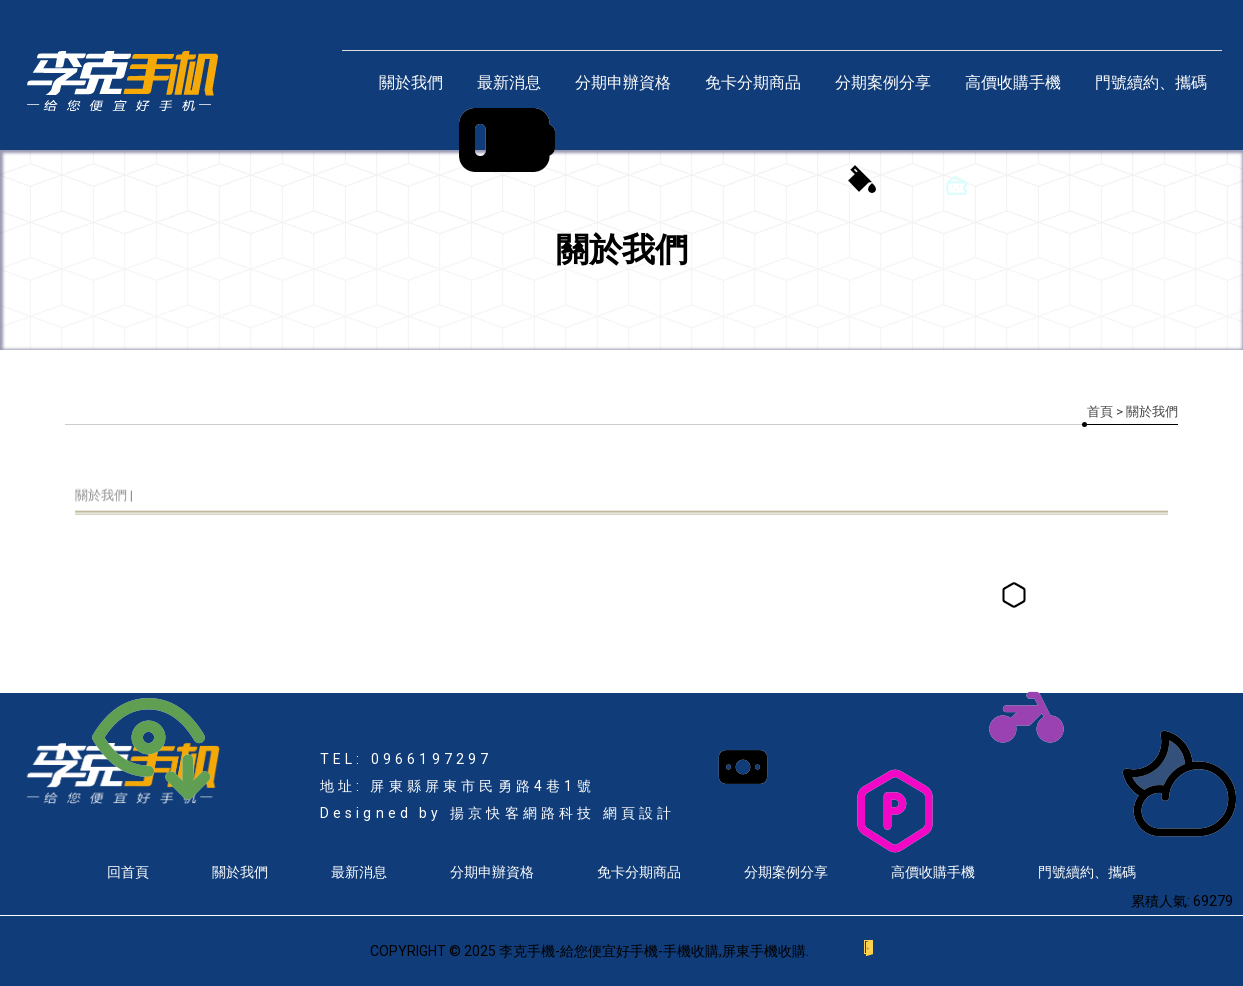 Image resolution: width=1243 pixels, height=986 pixels. Describe the element at coordinates (862, 179) in the screenshot. I see `fill an area with color` at that location.